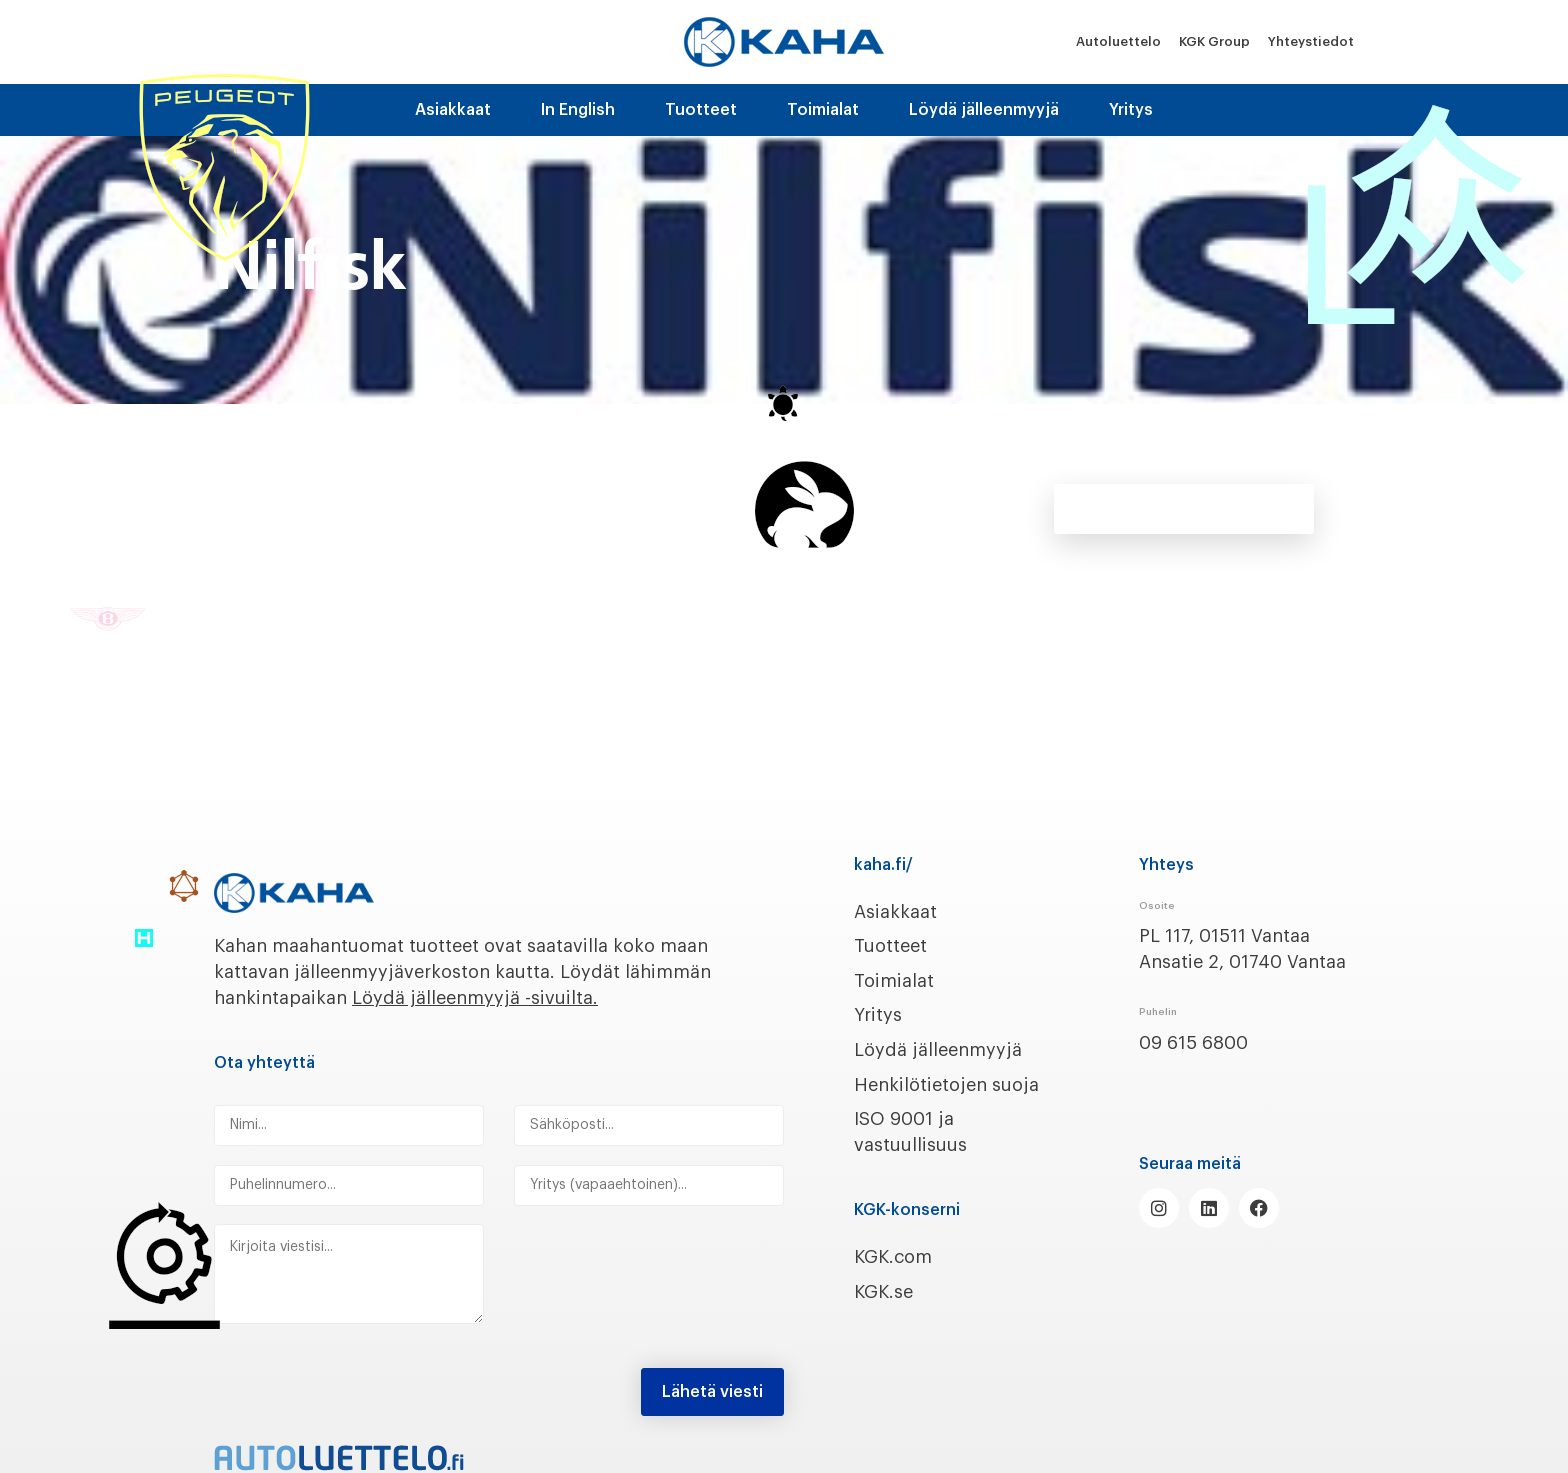  Describe the element at coordinates (108, 619) in the screenshot. I see `Bentley Motors official brand logo` at that location.